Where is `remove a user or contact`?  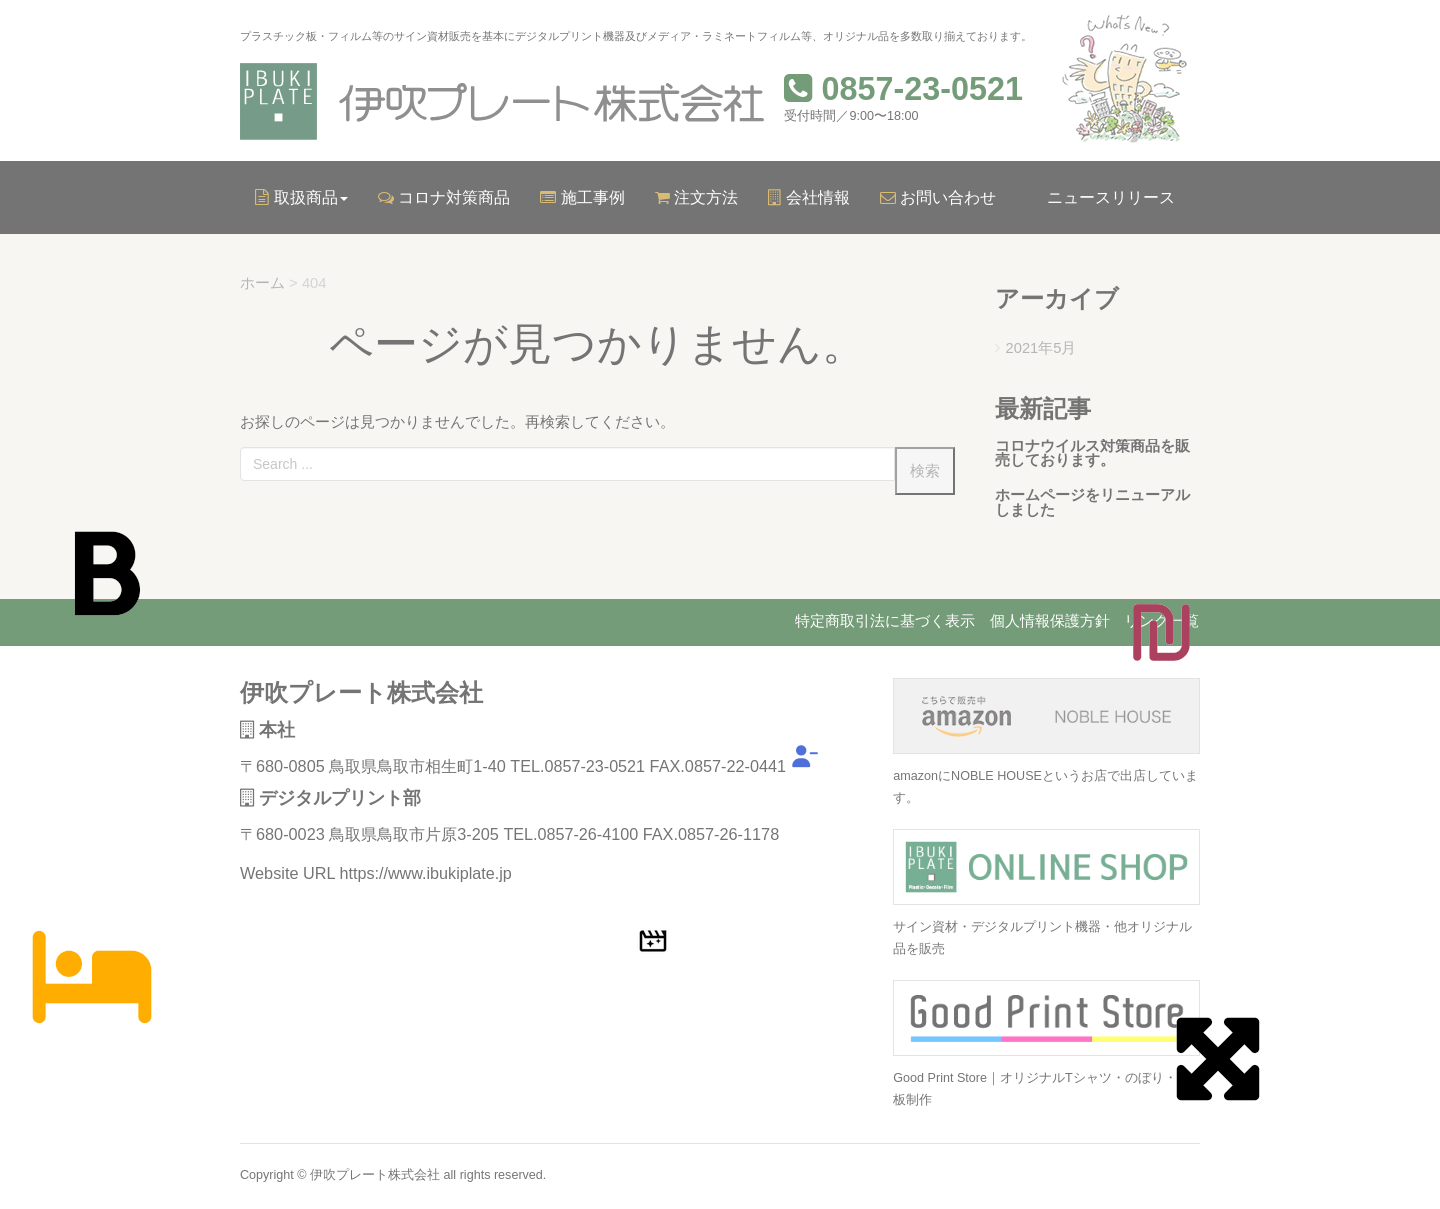 remove a user or contact is located at coordinates (804, 756).